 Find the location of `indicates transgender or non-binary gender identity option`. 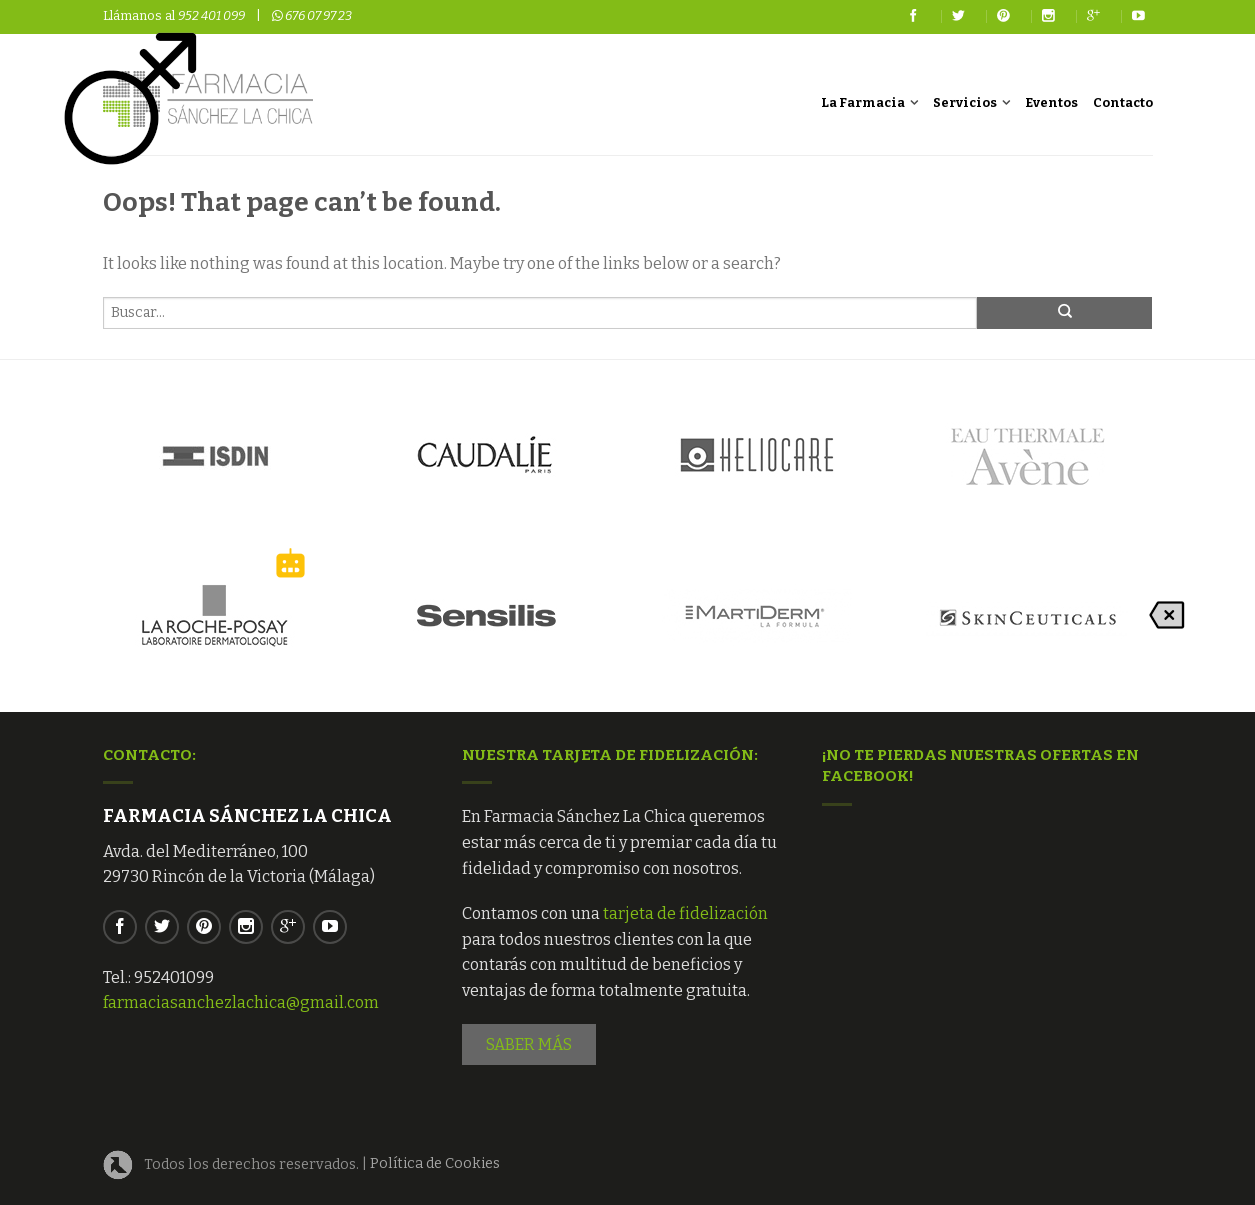

indicates transgender or non-binary gender identity option is located at coordinates (133, 96).